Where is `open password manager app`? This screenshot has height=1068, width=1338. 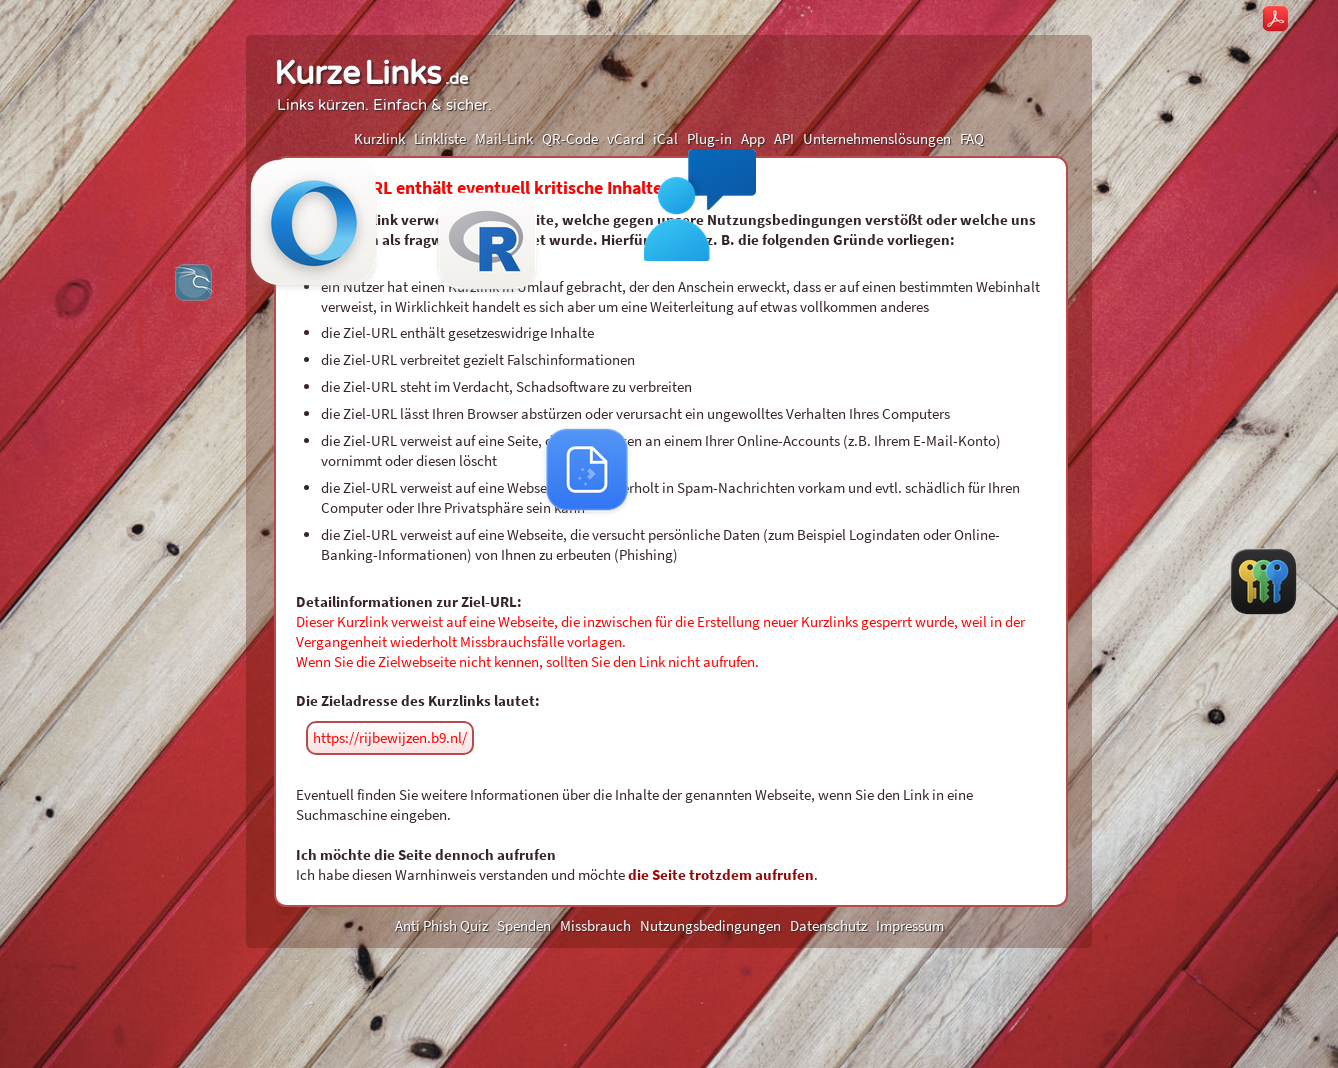 open password manager app is located at coordinates (1263, 581).